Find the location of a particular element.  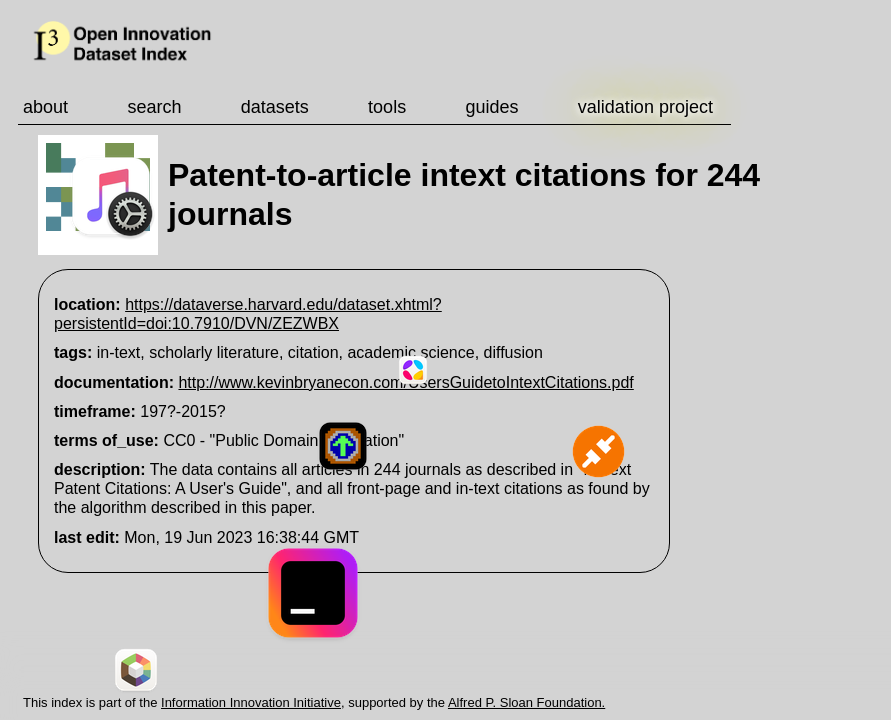

indicates a disconnected or unmounted drive is located at coordinates (598, 451).